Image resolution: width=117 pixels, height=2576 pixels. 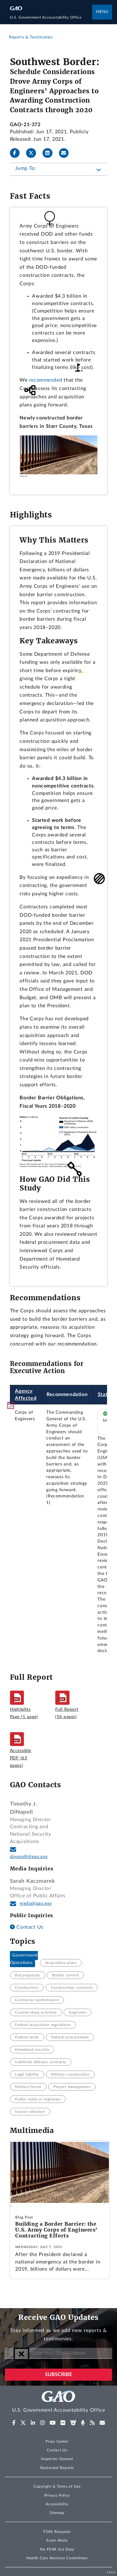 What do you see at coordinates (80, 671) in the screenshot?
I see `select cycling as transportation mode` at bounding box center [80, 671].